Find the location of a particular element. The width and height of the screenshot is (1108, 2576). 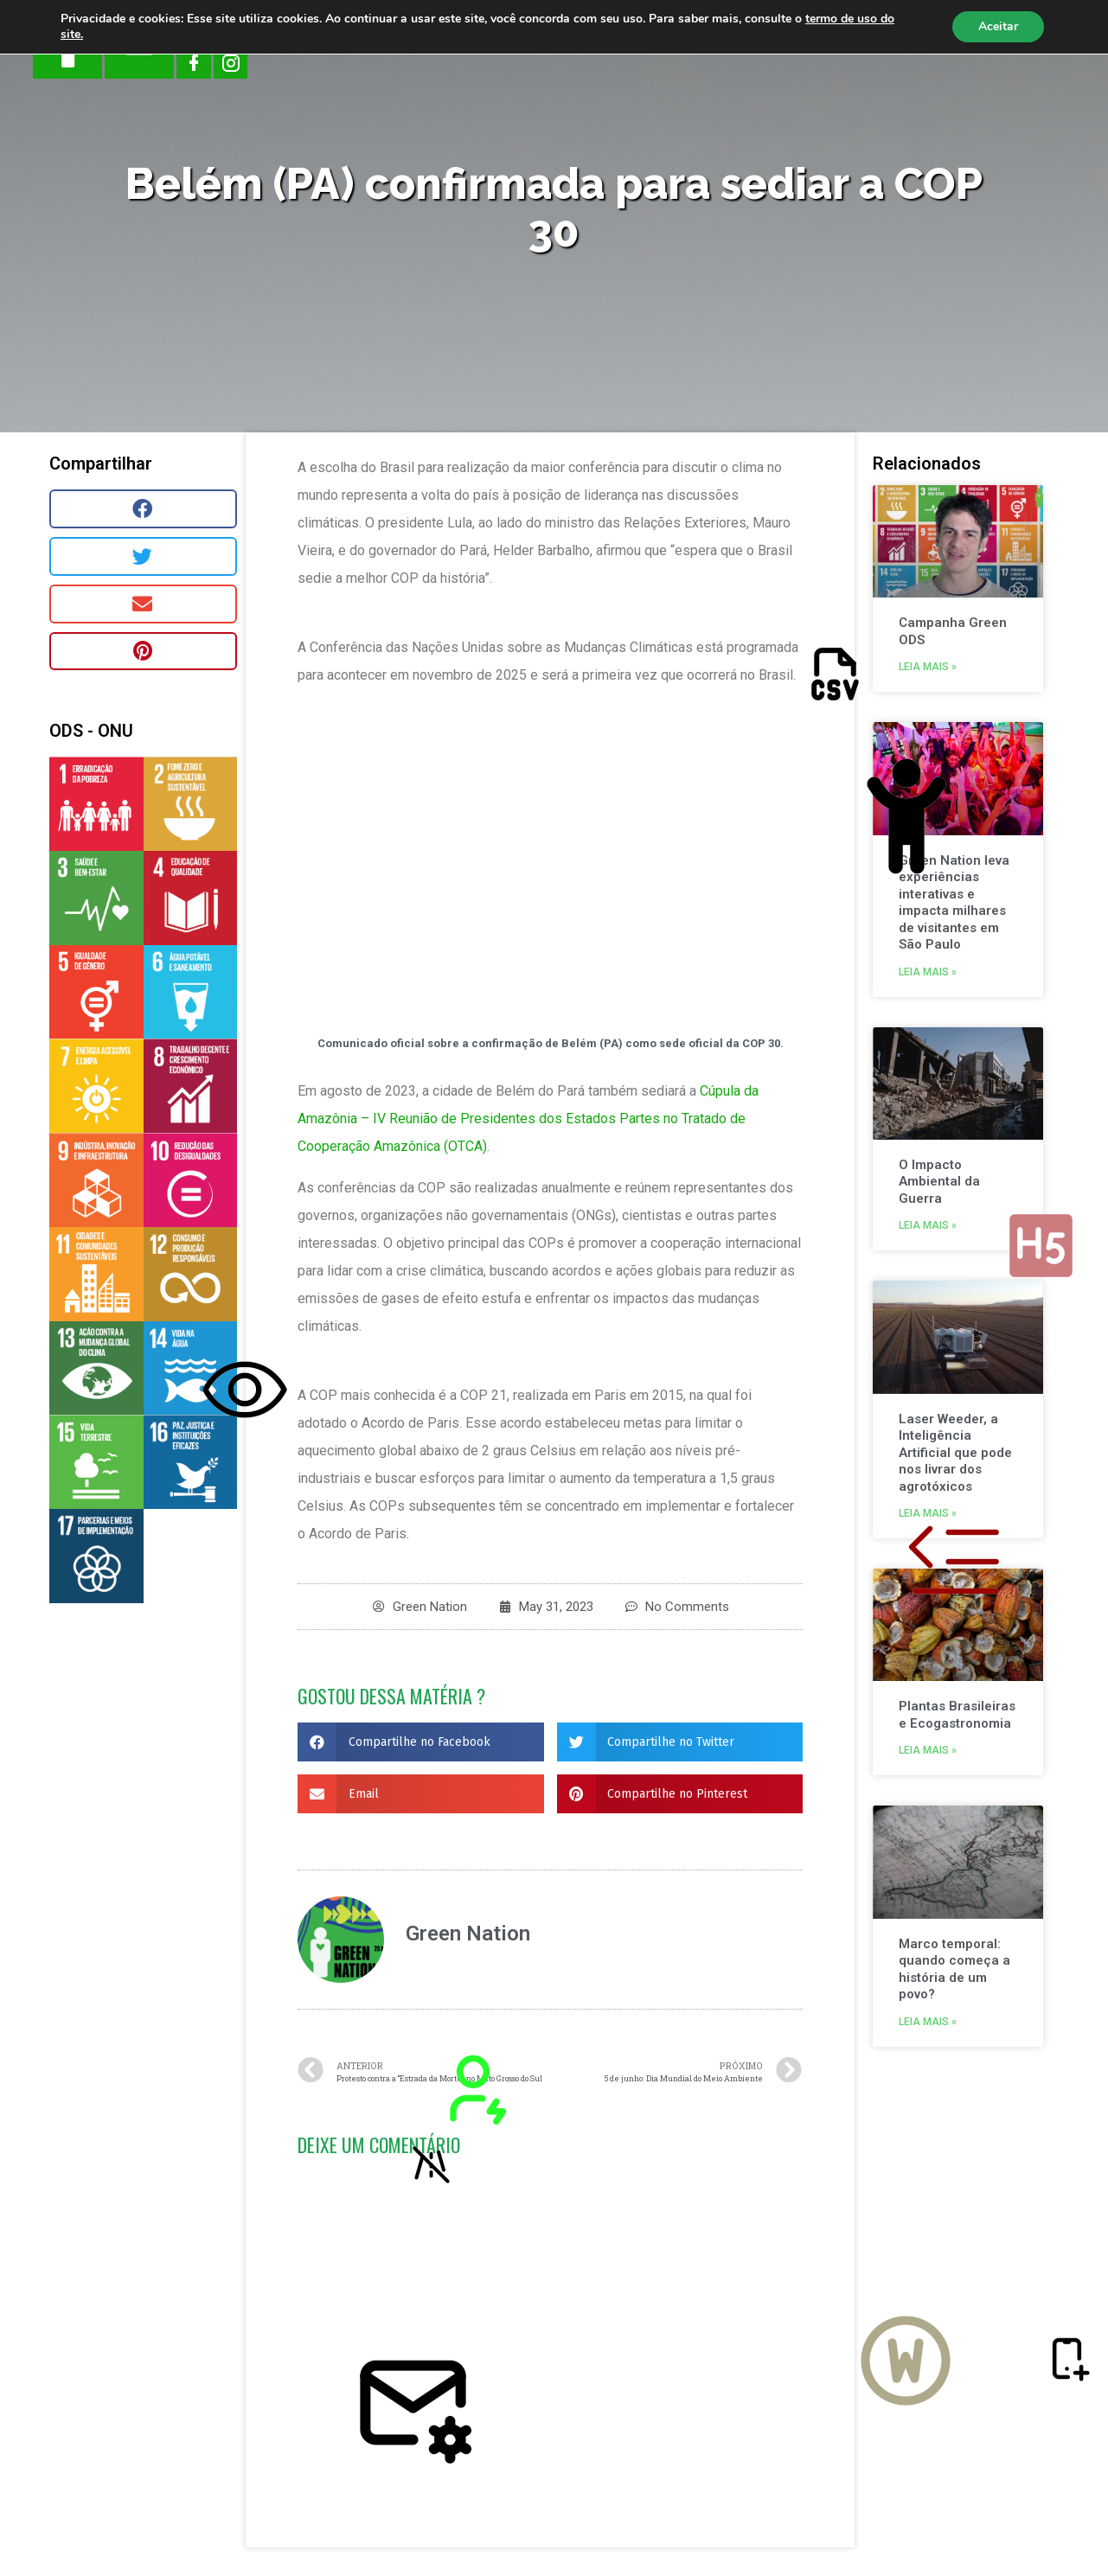

access email settings is located at coordinates (413, 2402).